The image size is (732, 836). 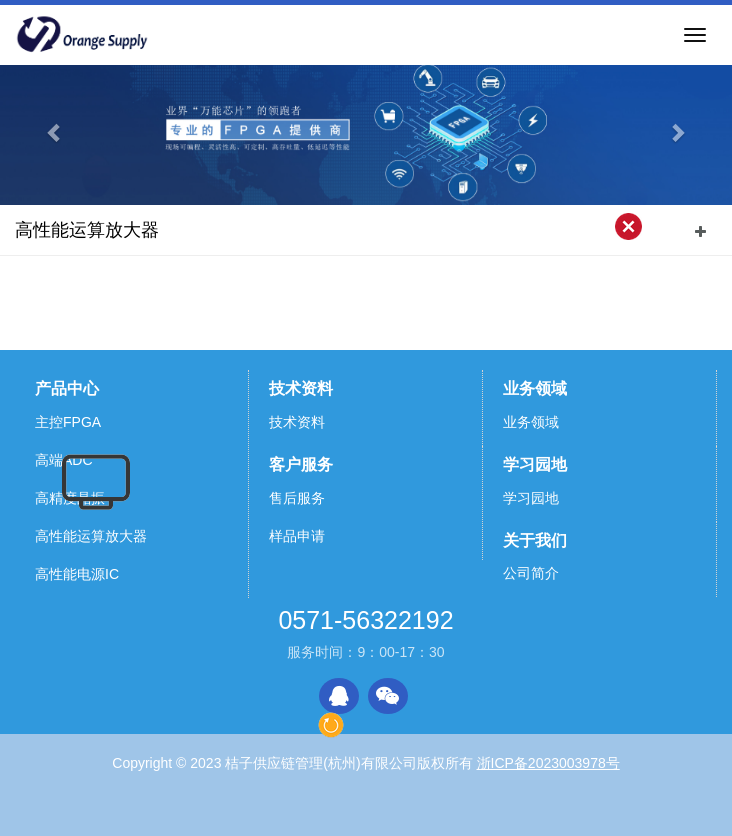 What do you see at coordinates (331, 725) in the screenshot?
I see `reboot or restart the system` at bounding box center [331, 725].